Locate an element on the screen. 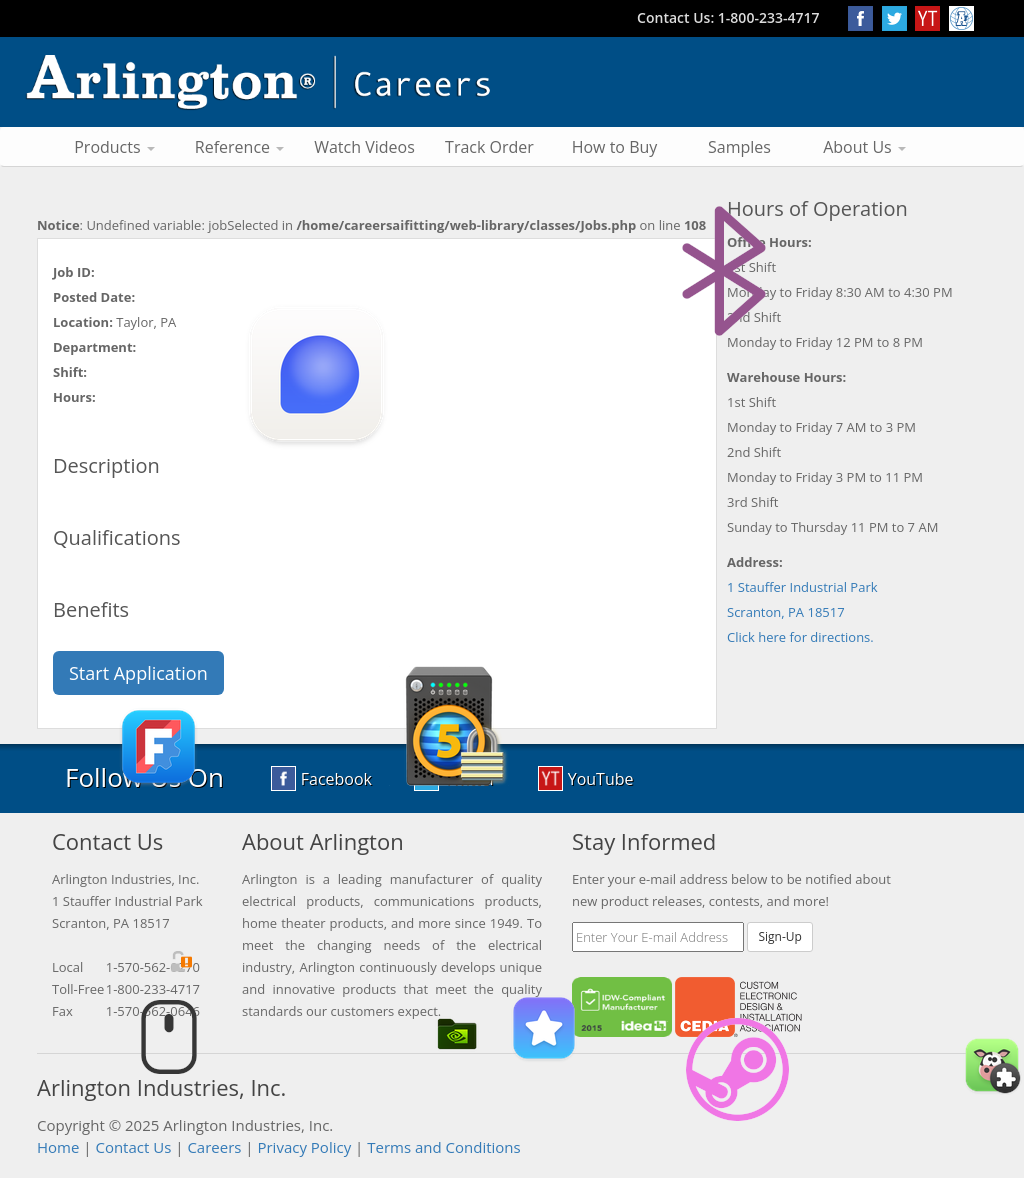  open nvidia files folder is located at coordinates (457, 1035).